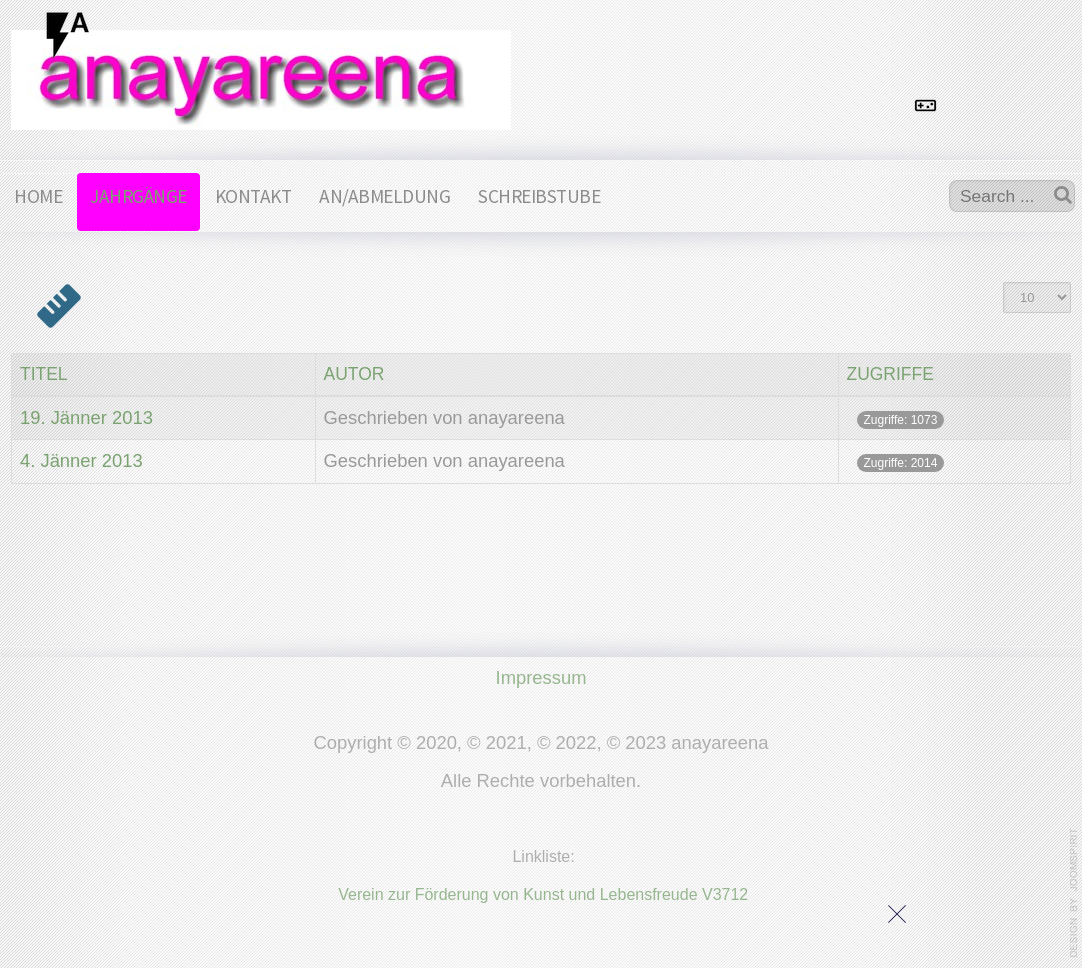 The height and width of the screenshot is (968, 1082). What do you see at coordinates (897, 914) in the screenshot?
I see `close a window or dialog` at bounding box center [897, 914].